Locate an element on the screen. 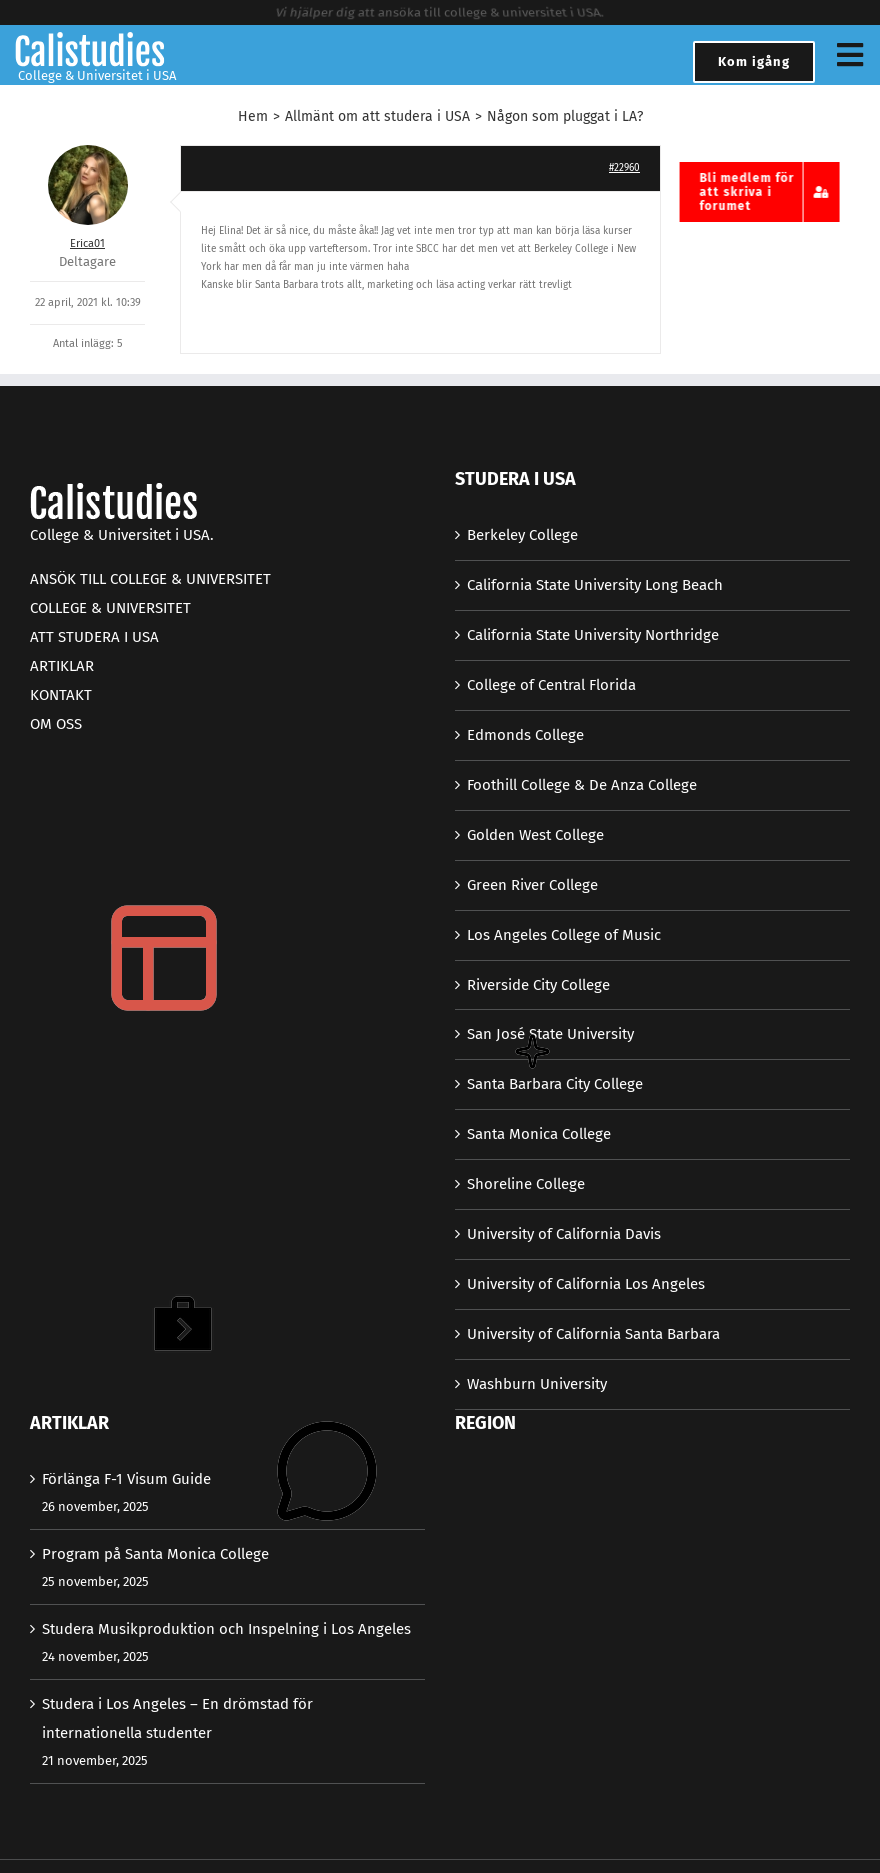 This screenshot has height=1873, width=880. indicates AI-generated or enhanced content is located at coordinates (532, 1051).